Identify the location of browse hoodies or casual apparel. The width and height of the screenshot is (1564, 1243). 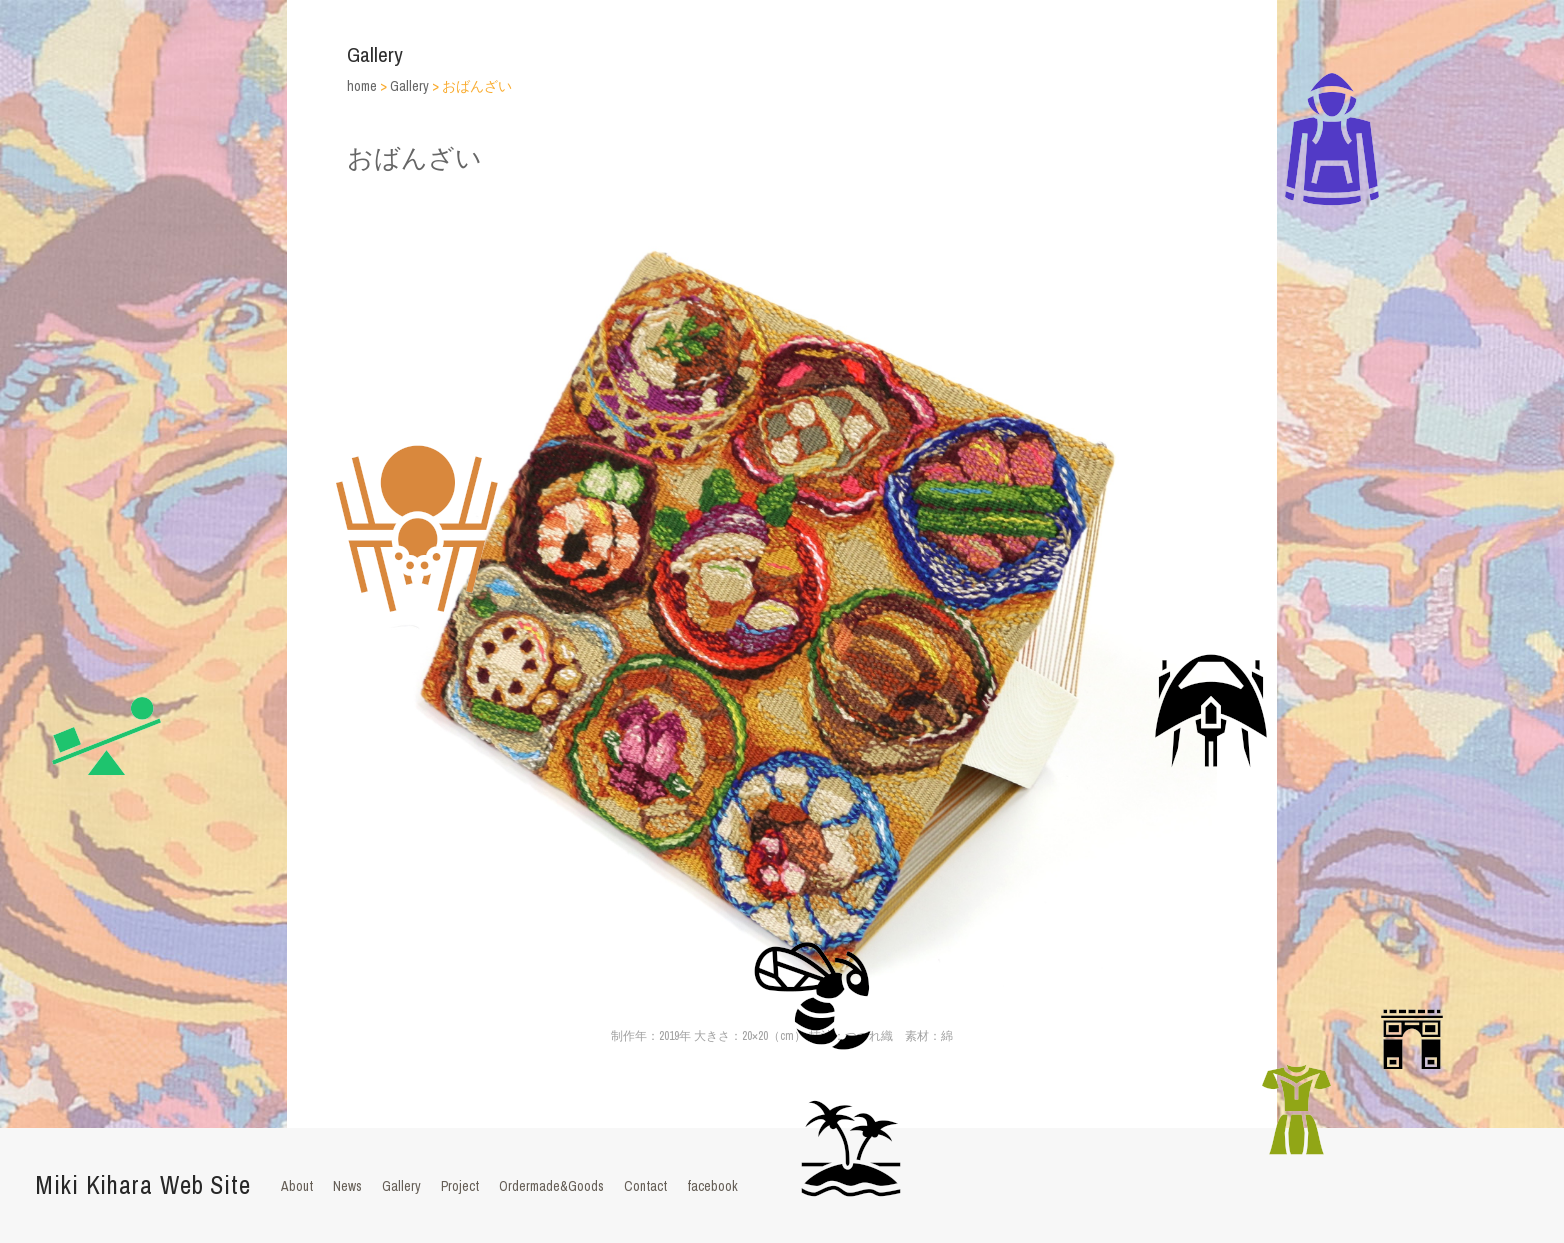
(1332, 138).